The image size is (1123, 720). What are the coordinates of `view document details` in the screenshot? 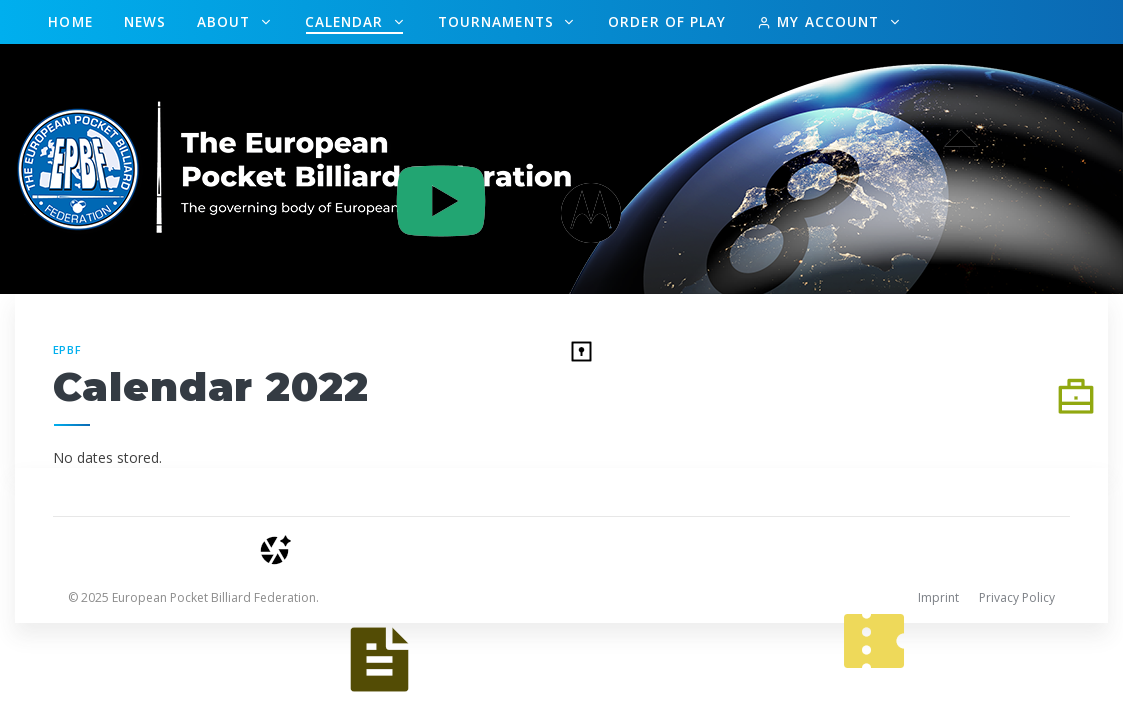 It's located at (379, 659).